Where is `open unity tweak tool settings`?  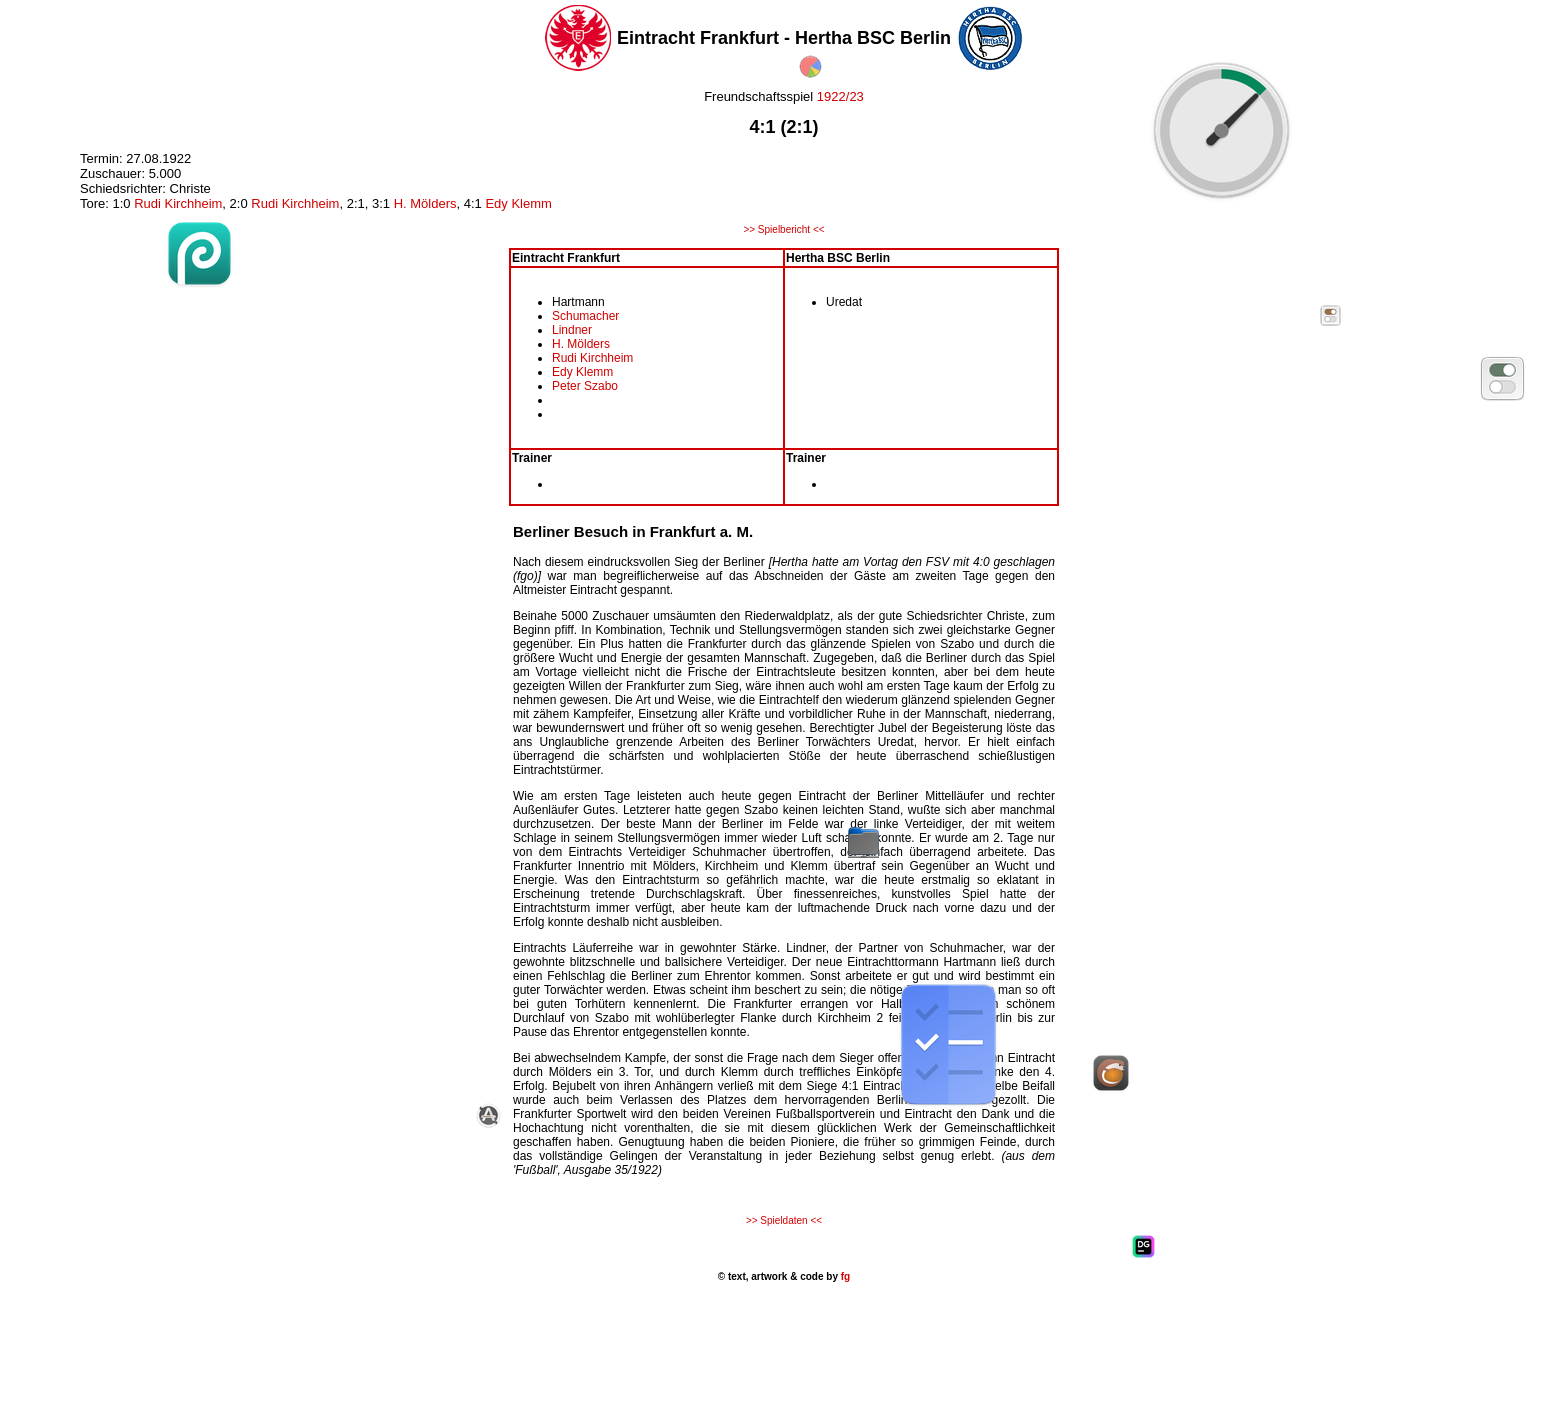 open unity tweak tool settings is located at coordinates (1330, 315).